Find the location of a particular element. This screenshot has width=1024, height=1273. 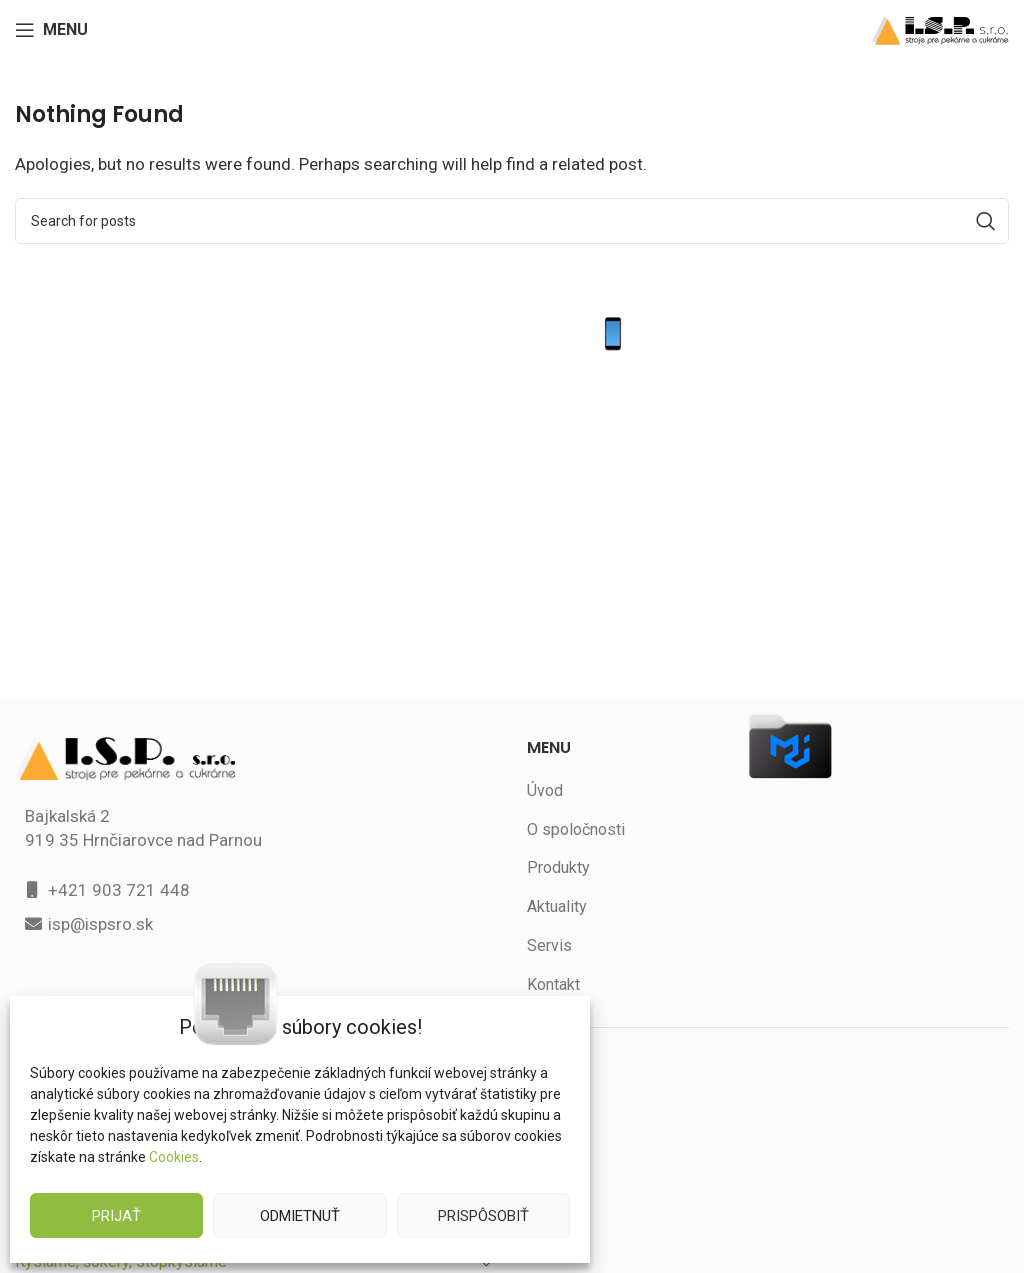

configure audio video bridging network settings is located at coordinates (235, 1002).